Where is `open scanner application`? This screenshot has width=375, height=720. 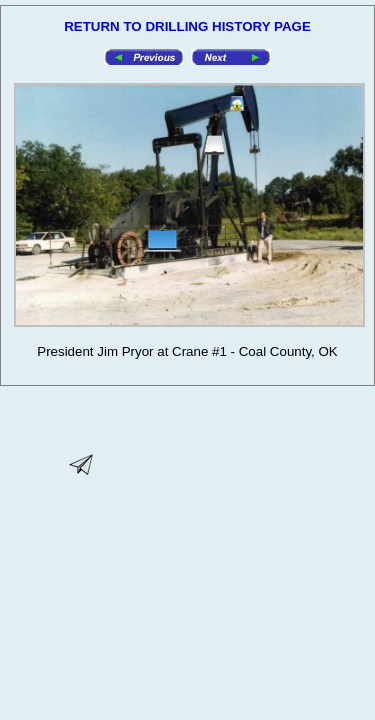 open scanner application is located at coordinates (214, 145).